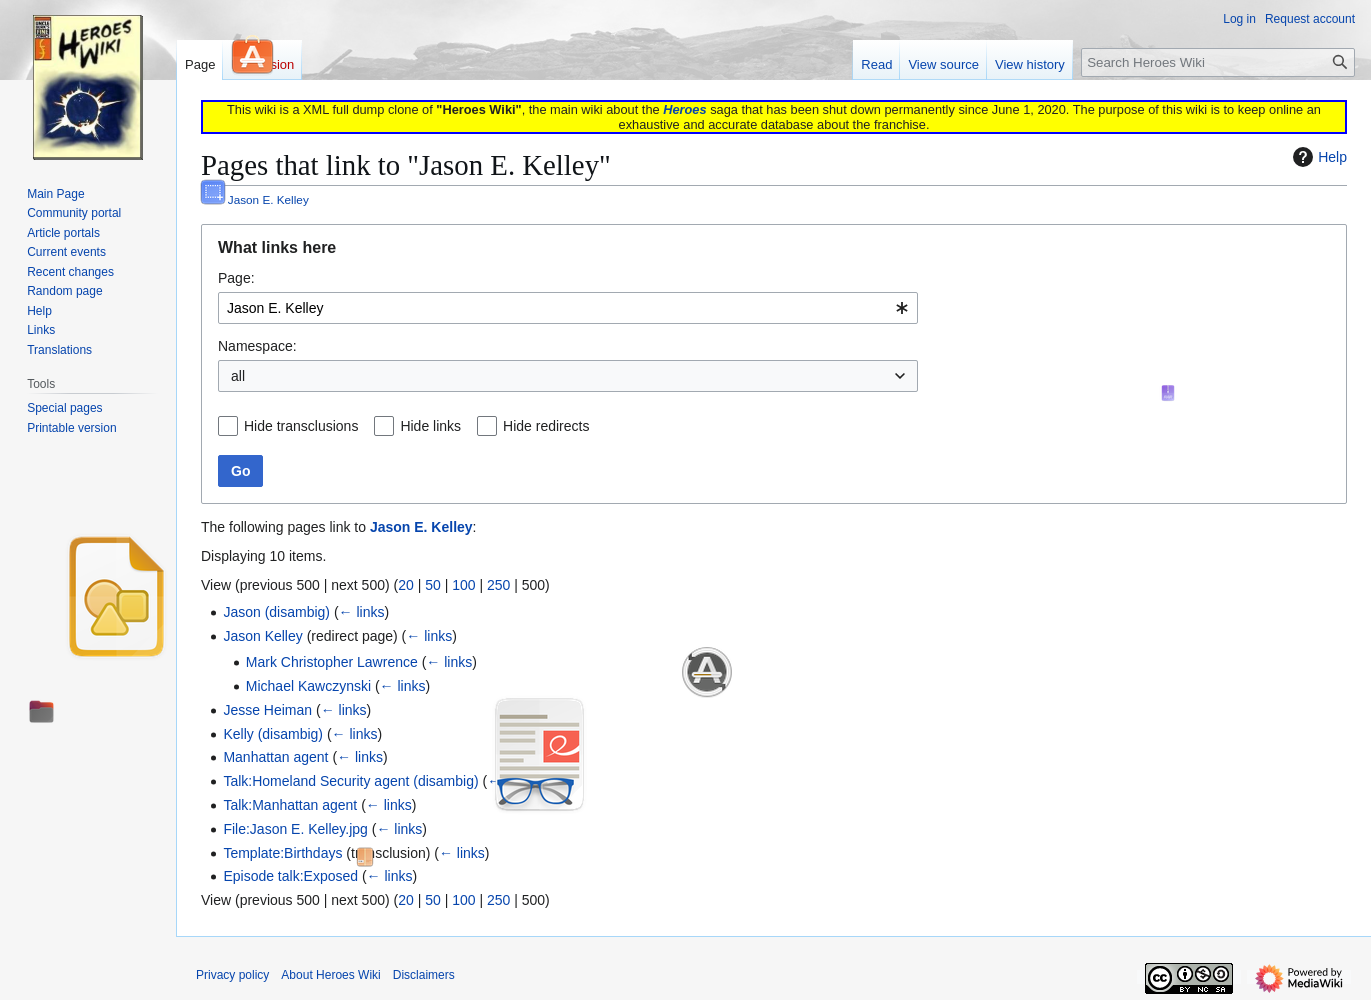 The image size is (1371, 1000). I want to click on open evince document viewer, so click(539, 754).